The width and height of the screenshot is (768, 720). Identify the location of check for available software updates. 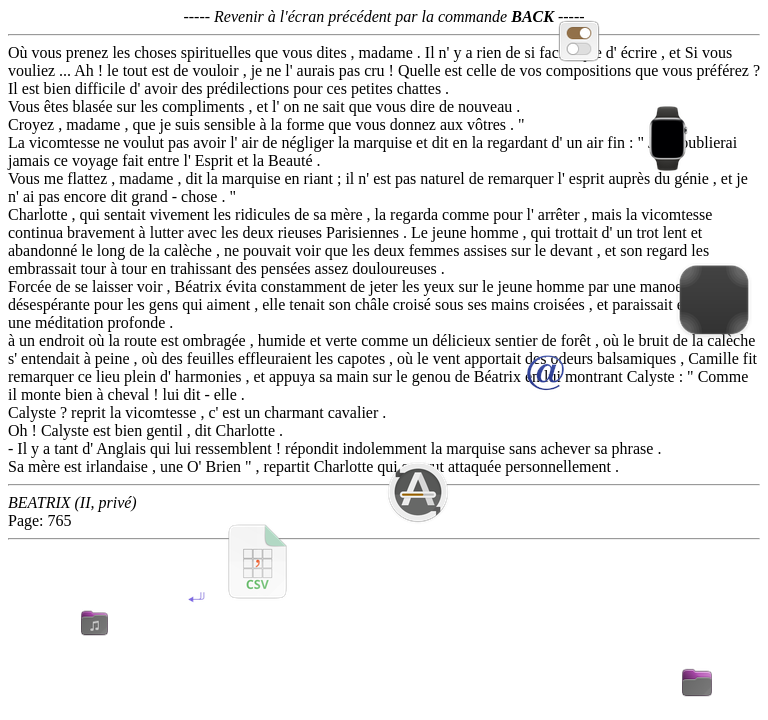
(418, 492).